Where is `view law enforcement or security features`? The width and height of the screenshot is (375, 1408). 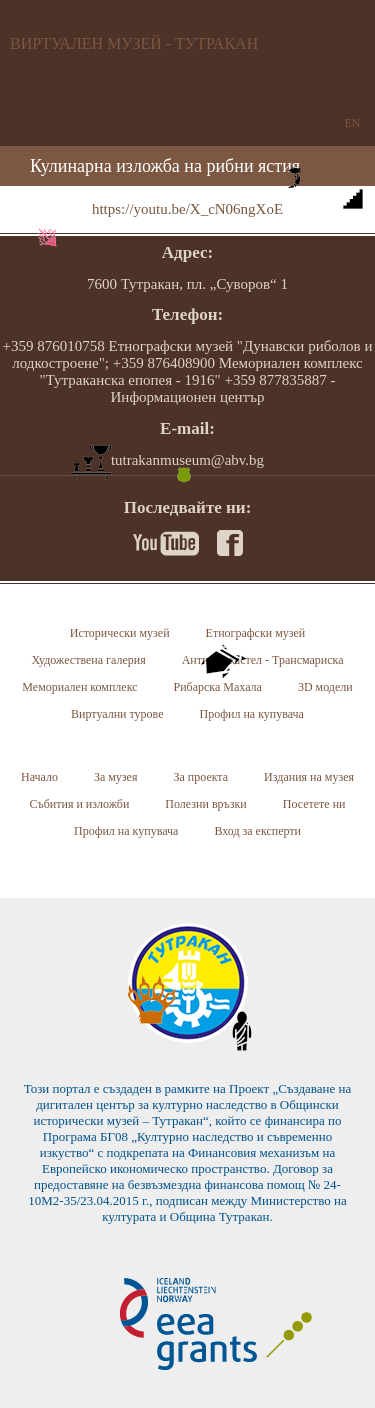
view law enforcement or security features is located at coordinates (184, 475).